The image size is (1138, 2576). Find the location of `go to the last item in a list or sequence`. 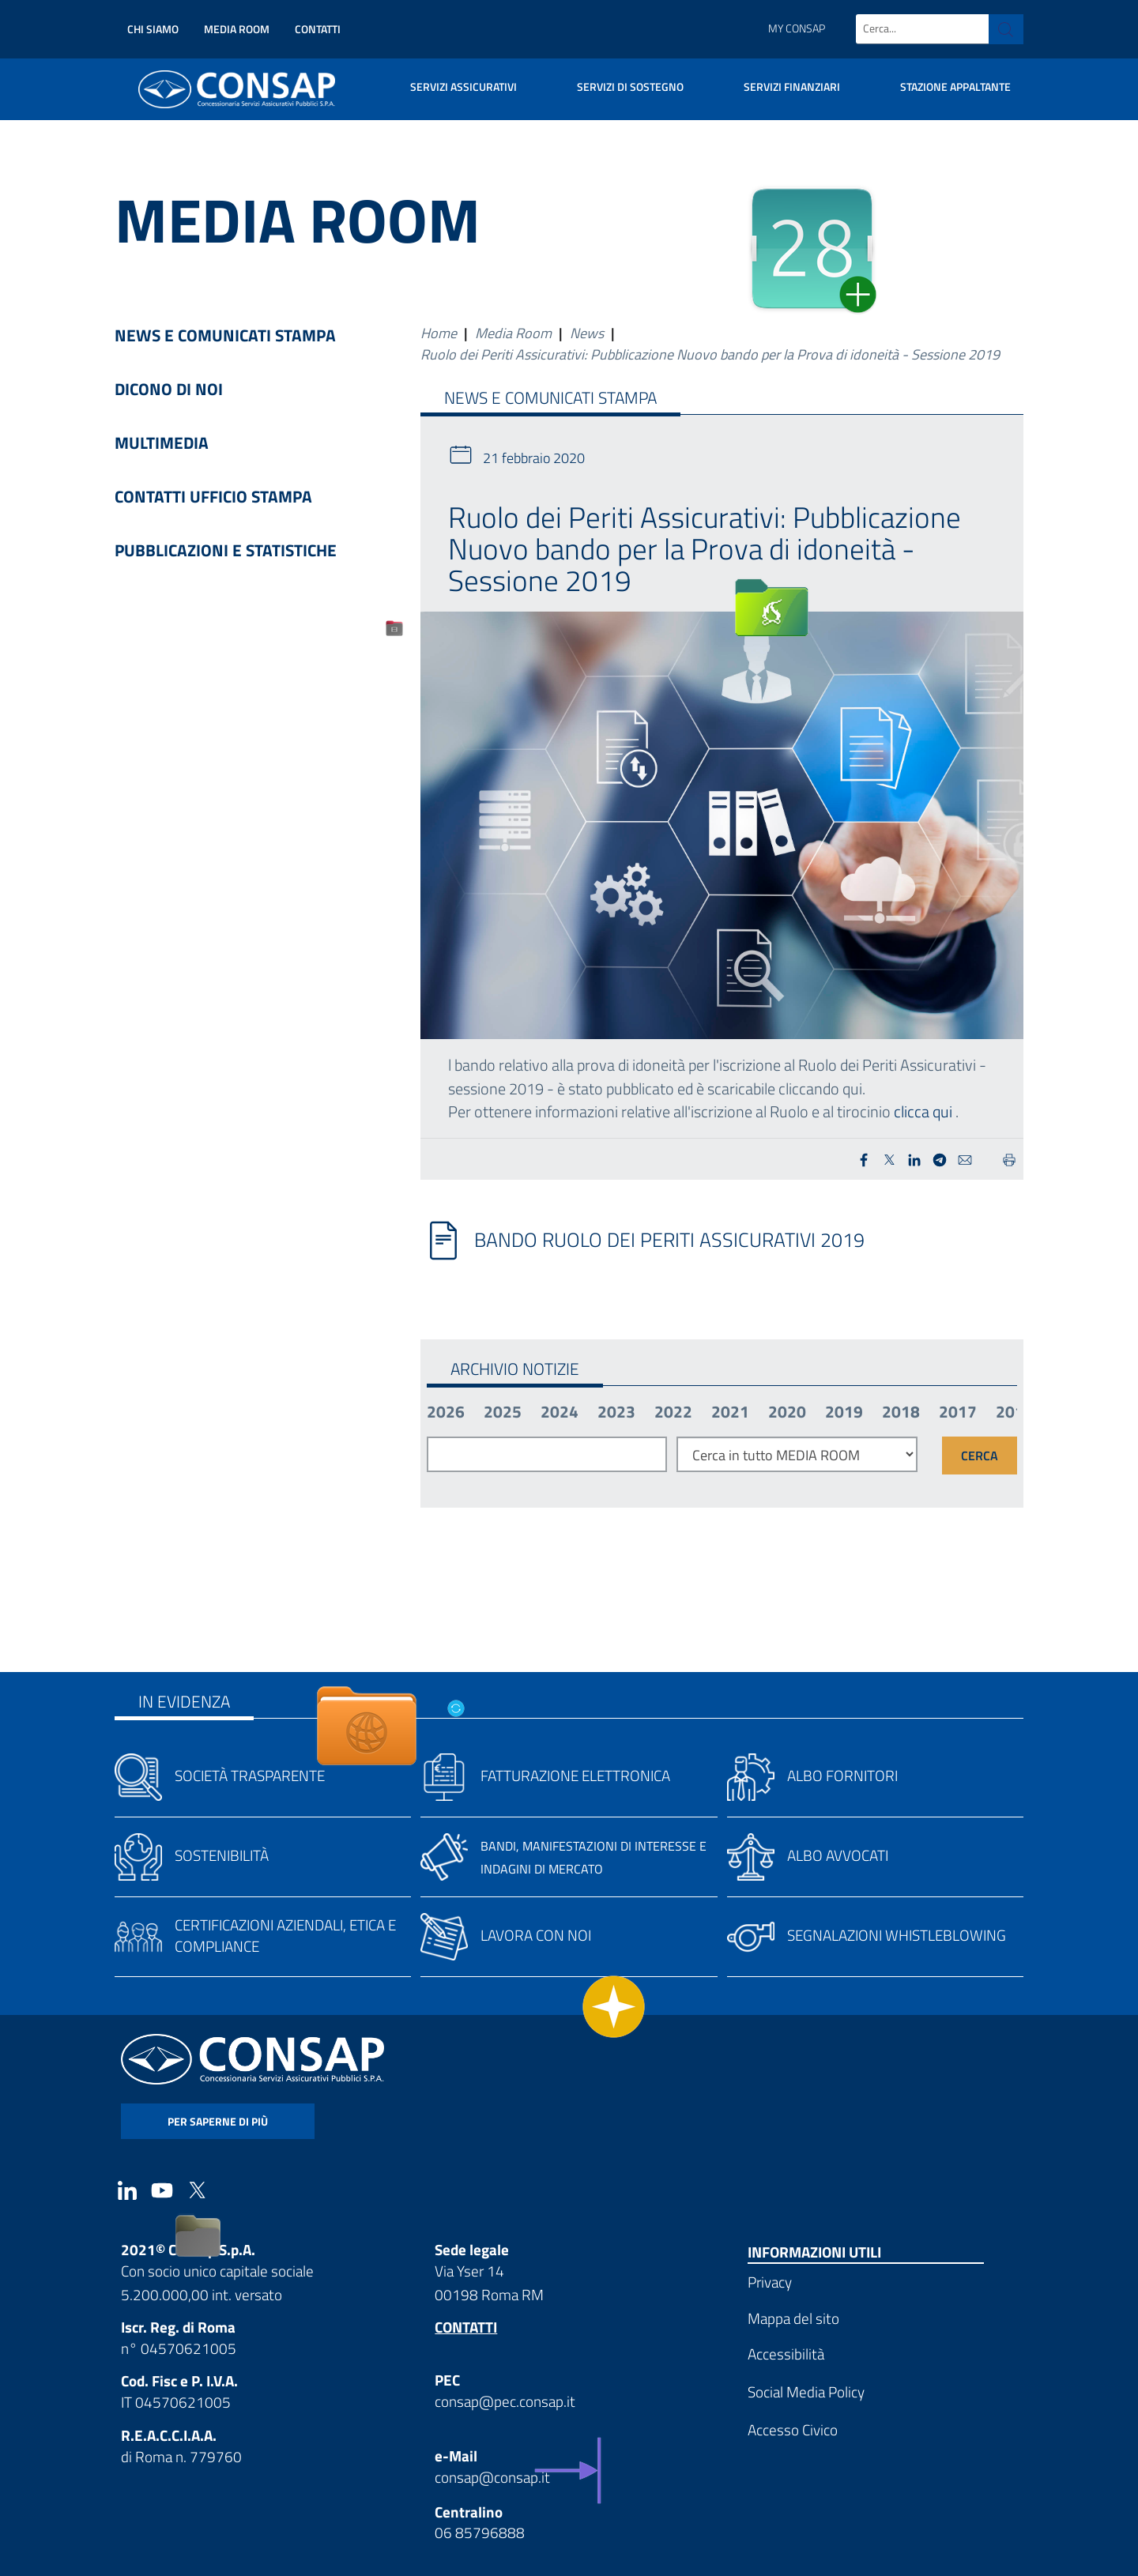

go to the last item in a list or sequence is located at coordinates (567, 2470).